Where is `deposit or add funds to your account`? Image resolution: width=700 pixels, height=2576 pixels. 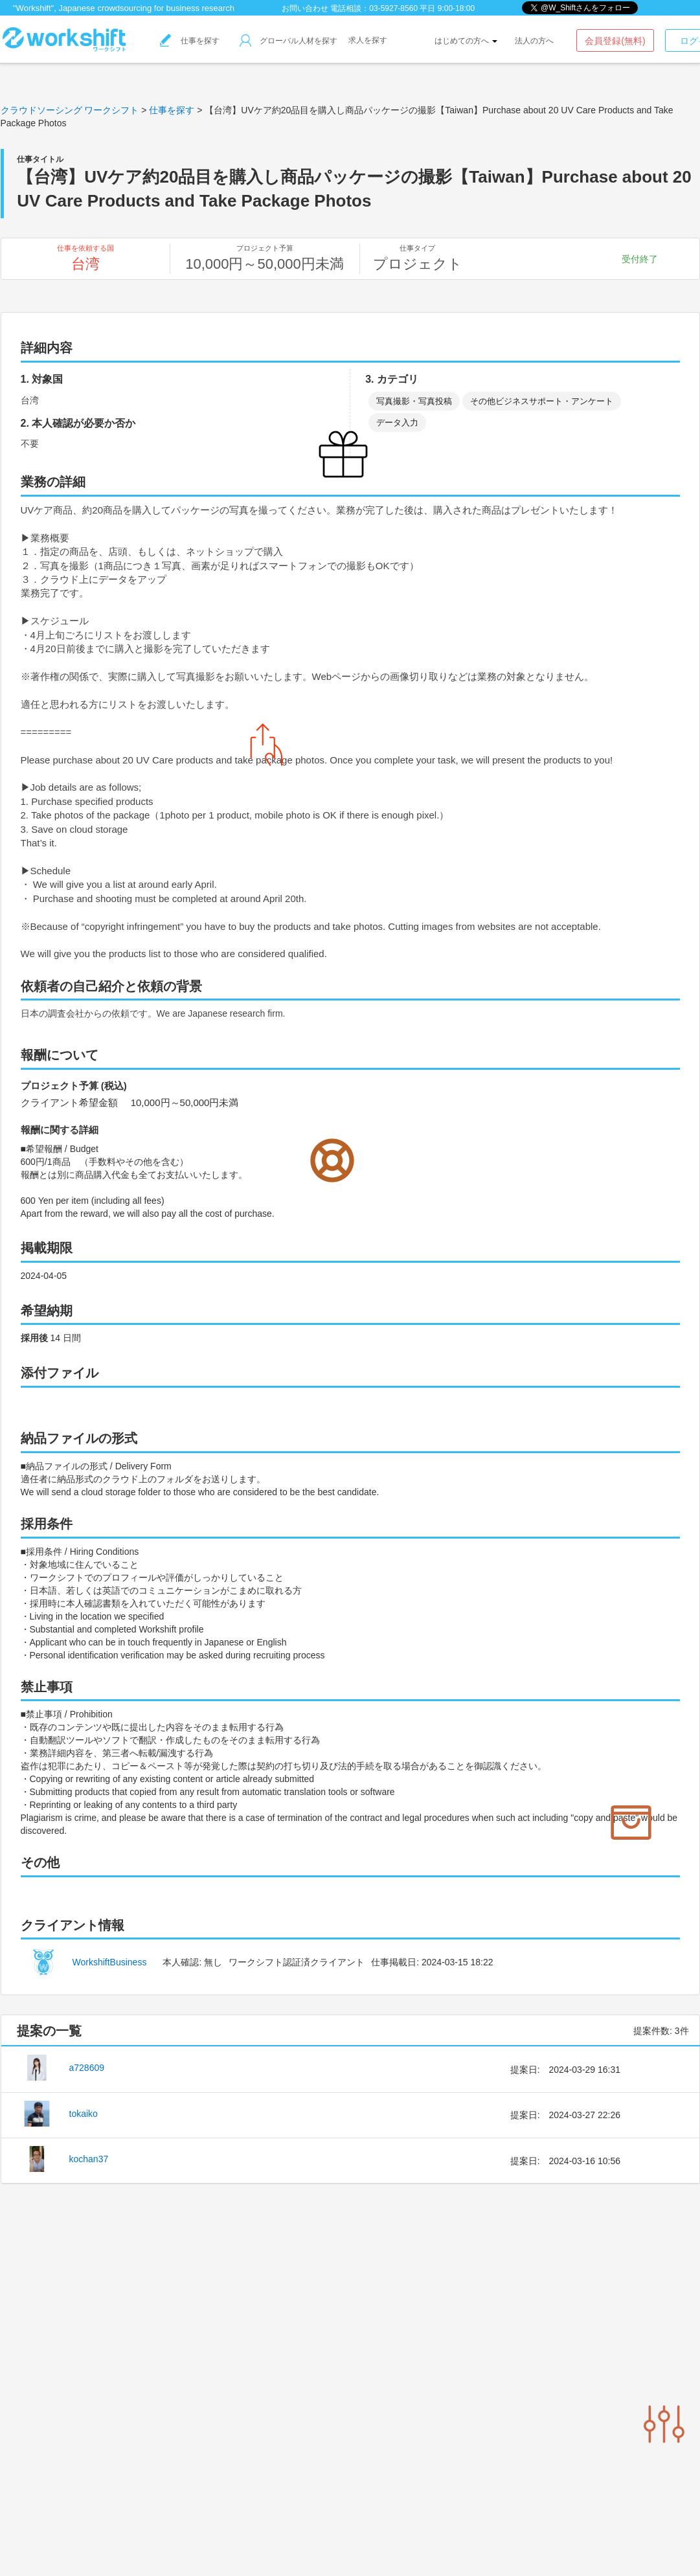 deposit or add funds to your account is located at coordinates (264, 745).